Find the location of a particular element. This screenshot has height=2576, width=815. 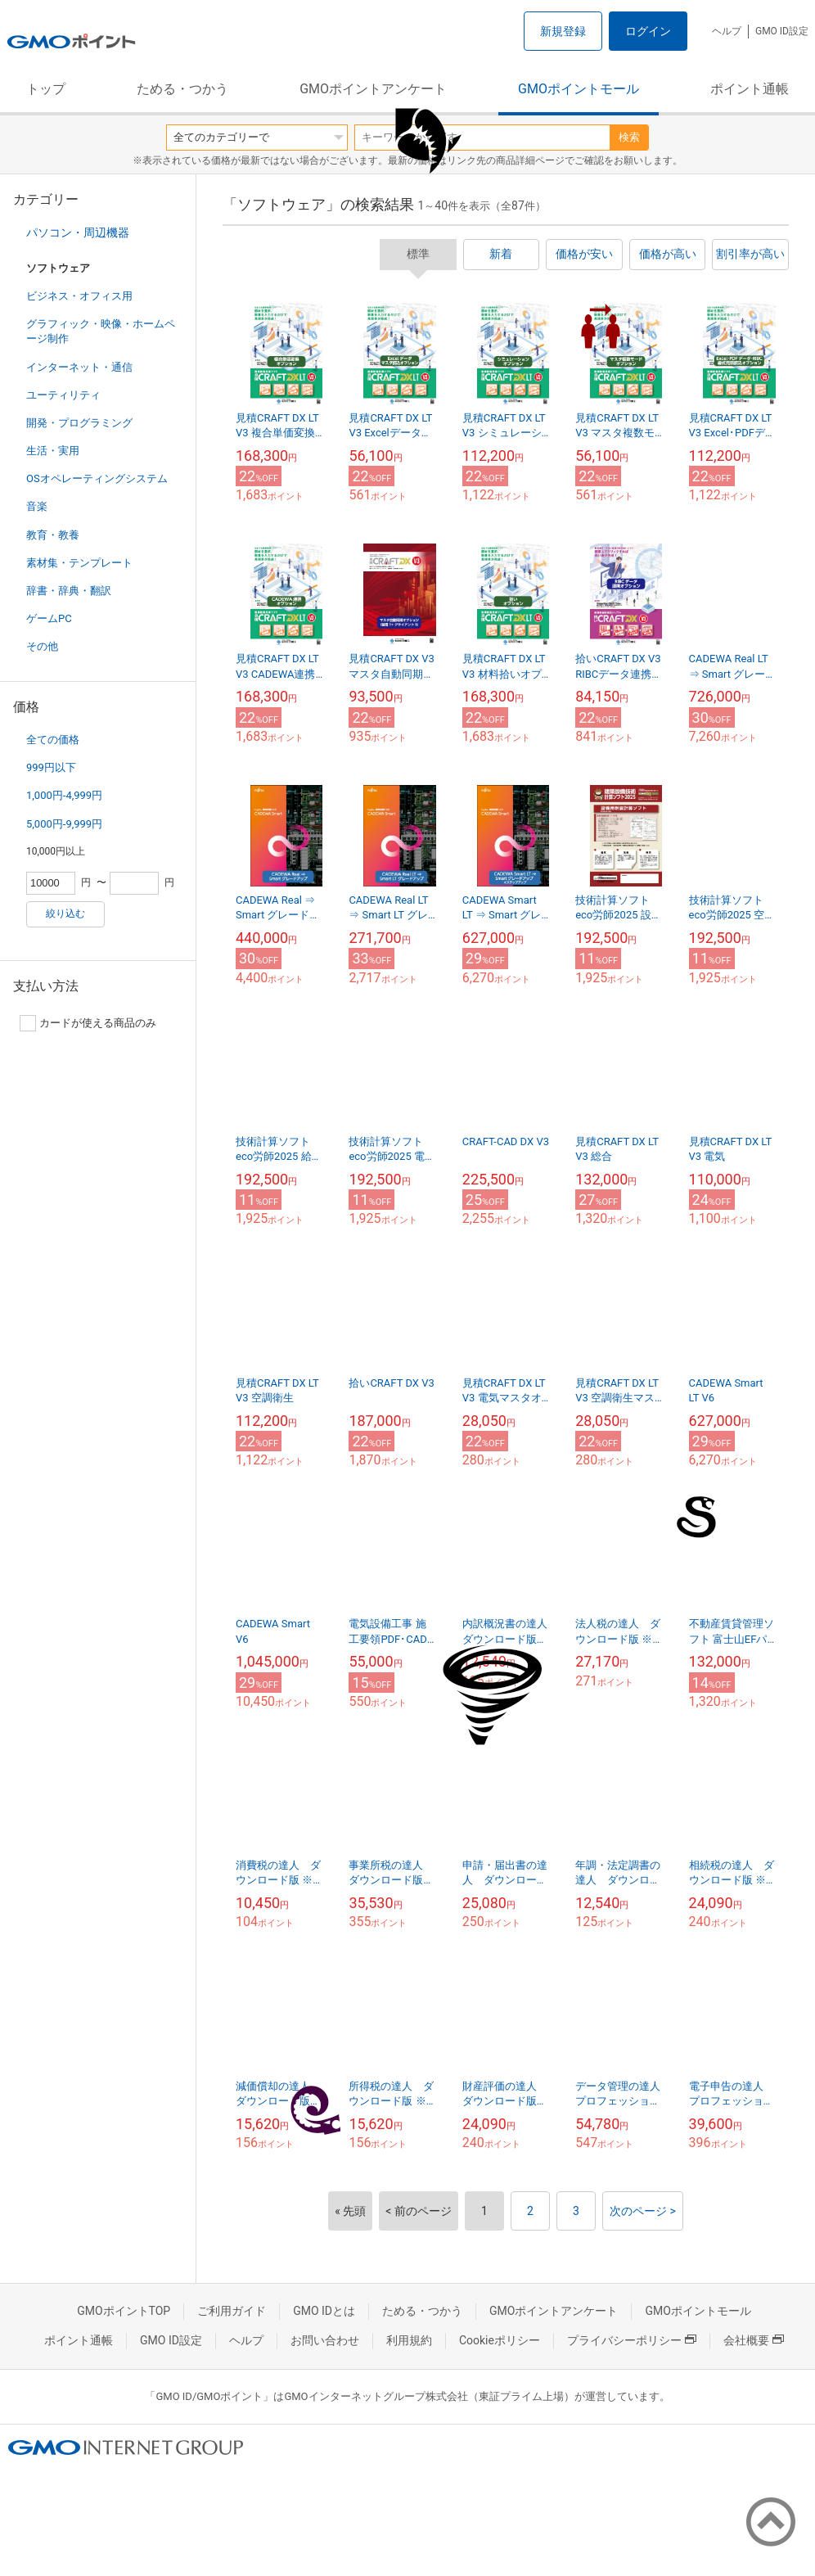

access dragon or mythical creature content is located at coordinates (315, 2110).